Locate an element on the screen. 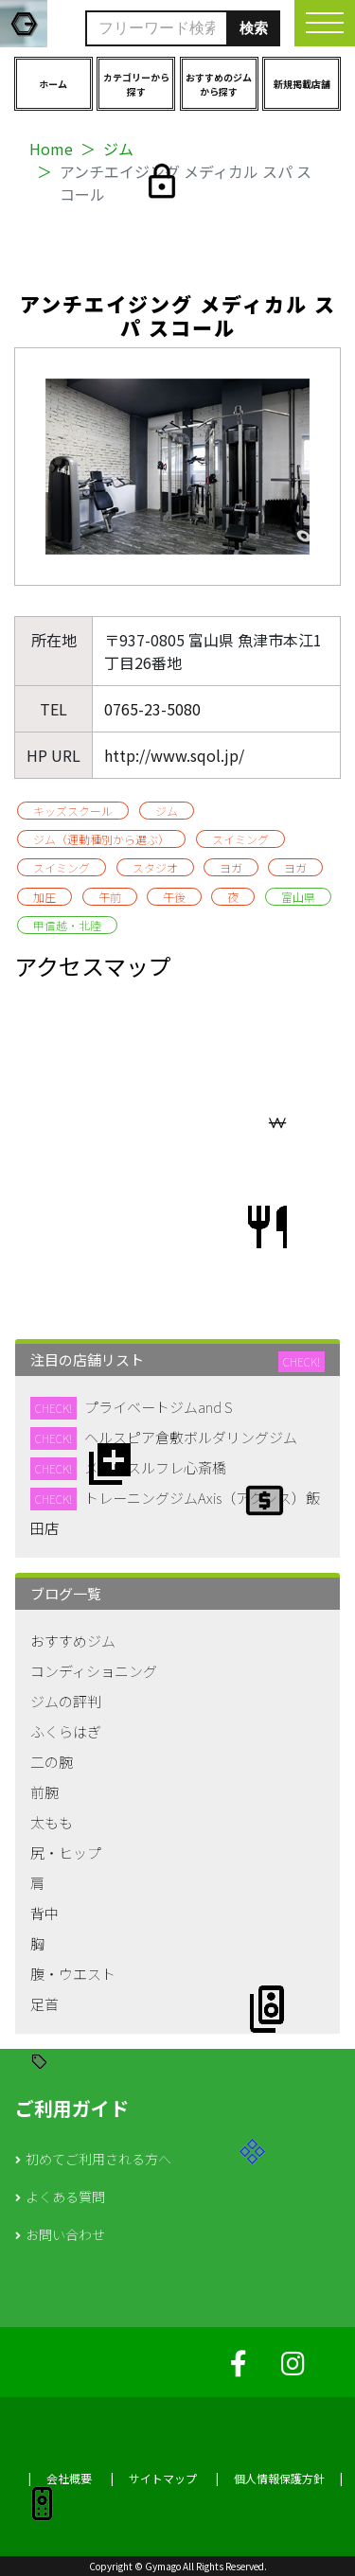 This screenshot has height=2576, width=355. access remote control settings is located at coordinates (42, 2503).